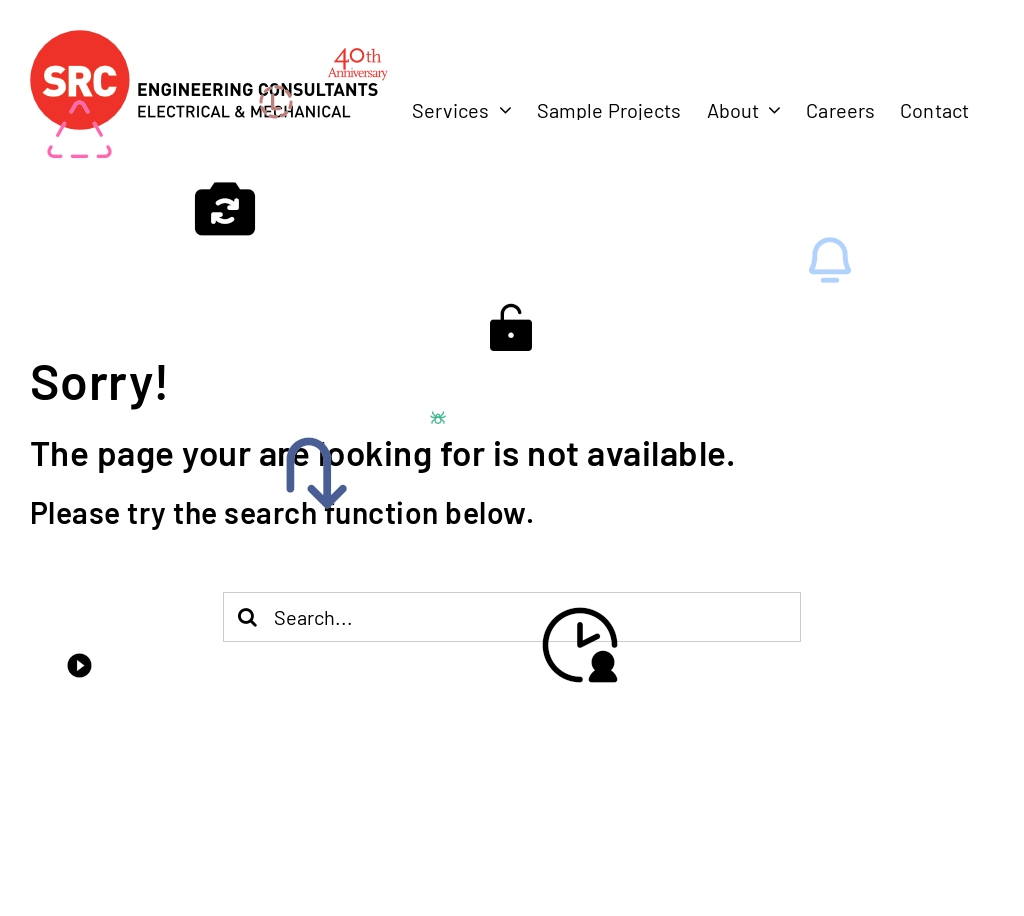 The image size is (1024, 916). What do you see at coordinates (438, 418) in the screenshot?
I see `indicates bug or error in the system` at bounding box center [438, 418].